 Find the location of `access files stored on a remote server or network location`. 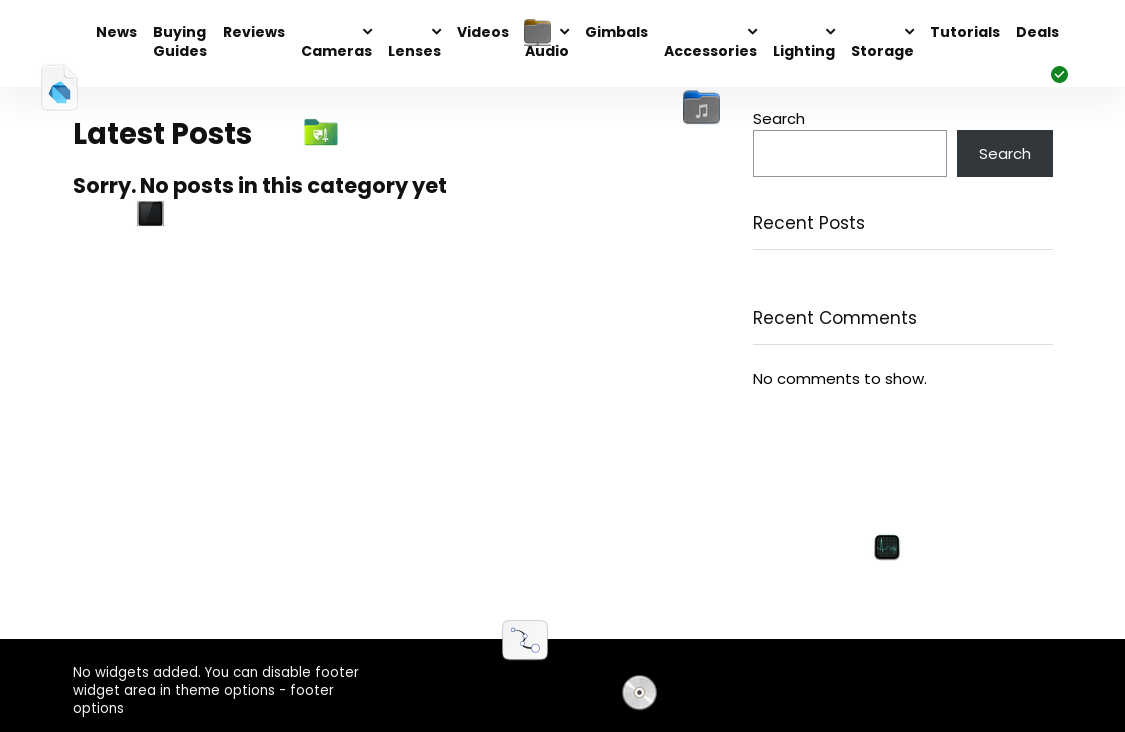

access files stored on a remote server or network location is located at coordinates (537, 32).